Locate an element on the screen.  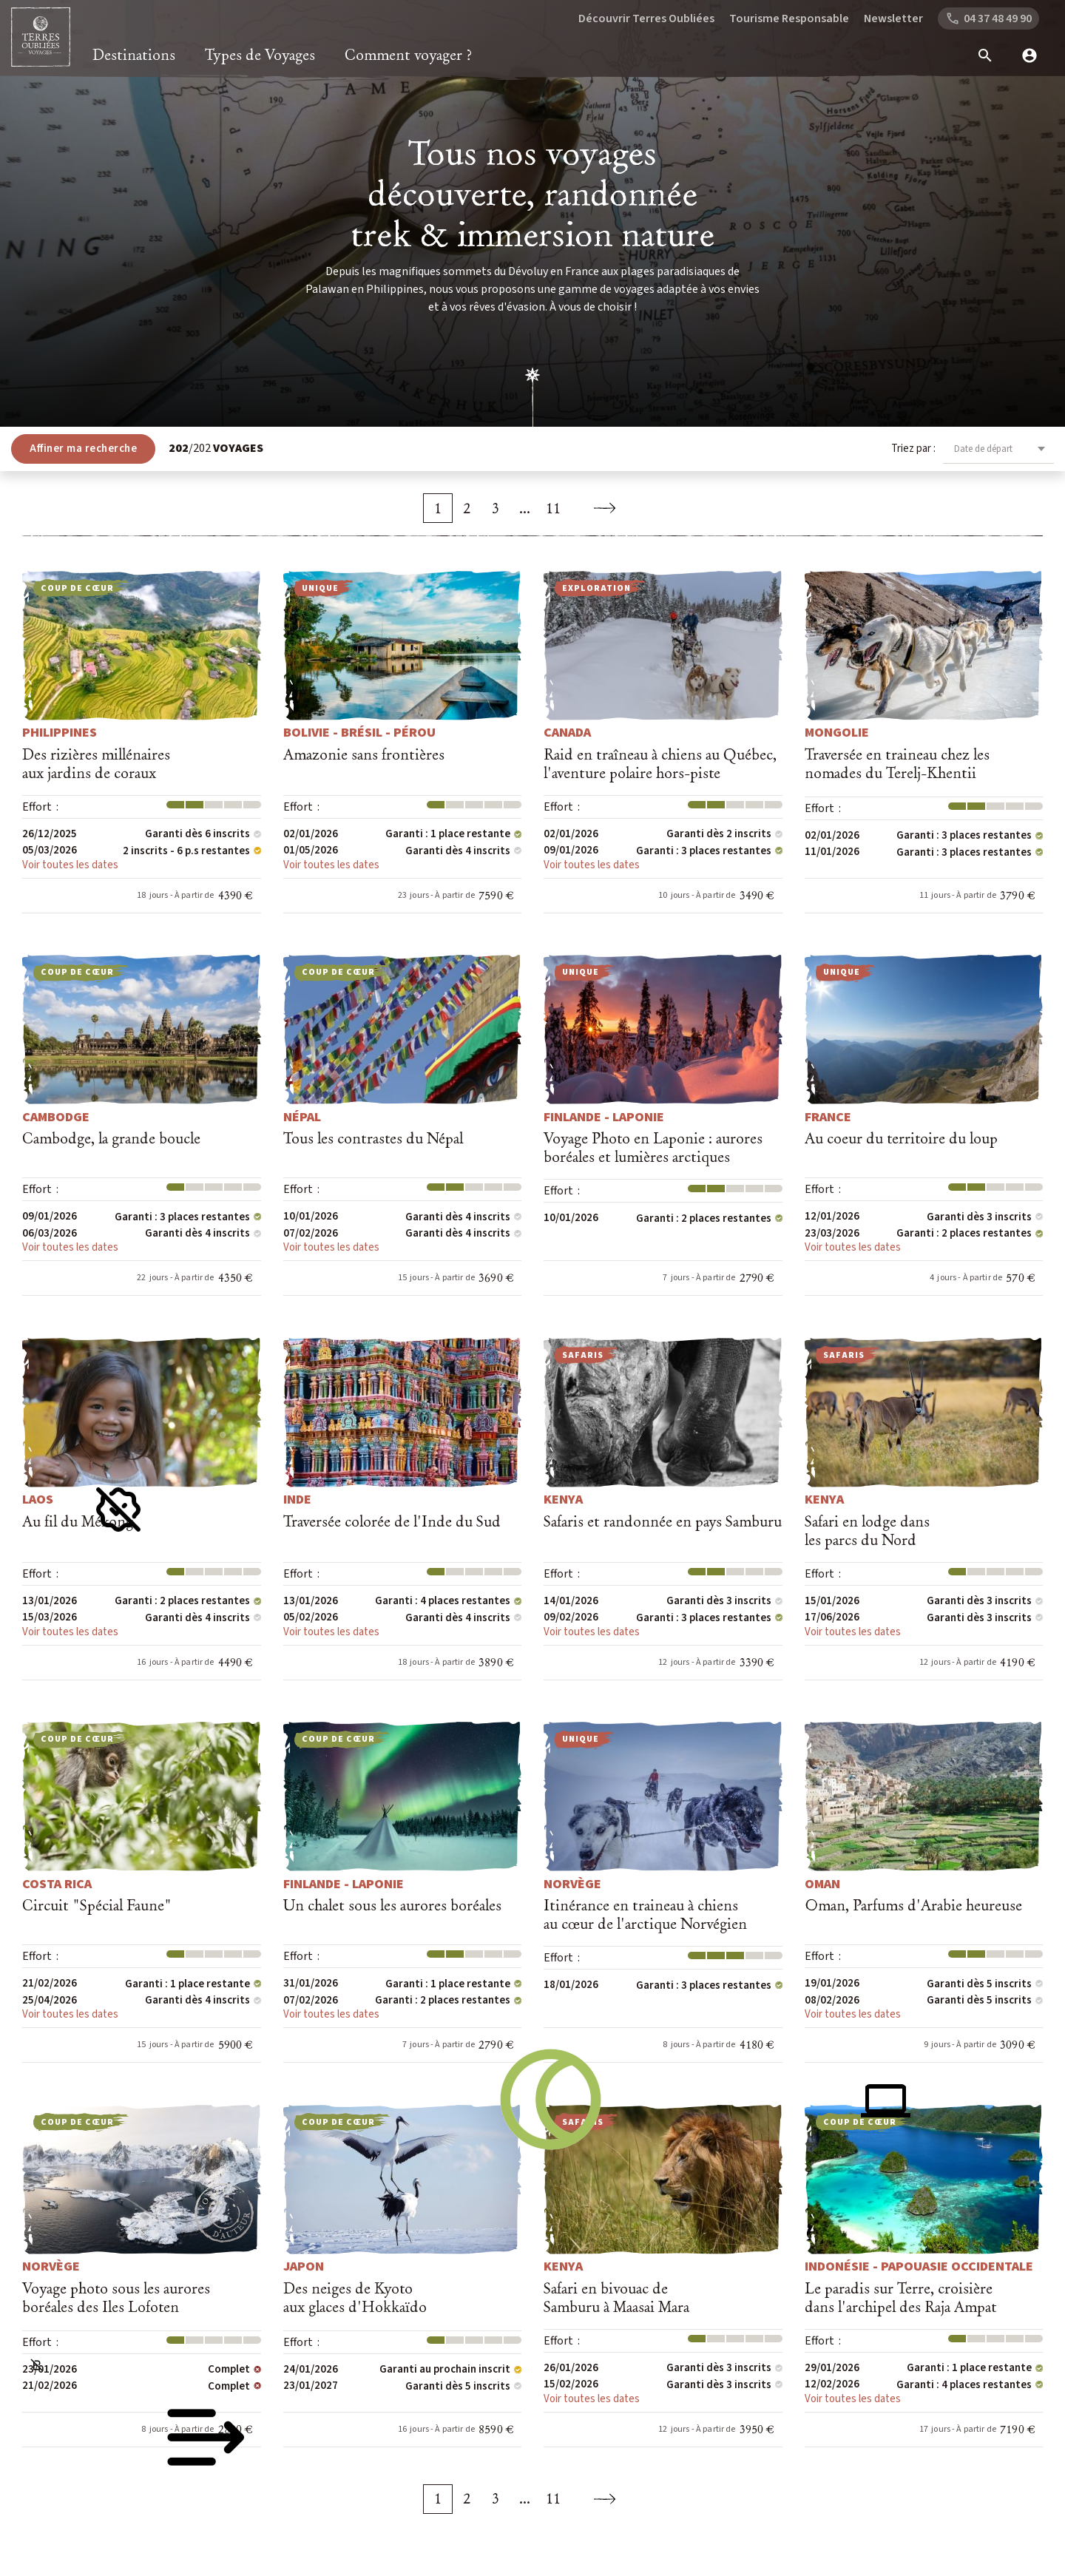
discount or promotion unavailable is located at coordinates (118, 1510).